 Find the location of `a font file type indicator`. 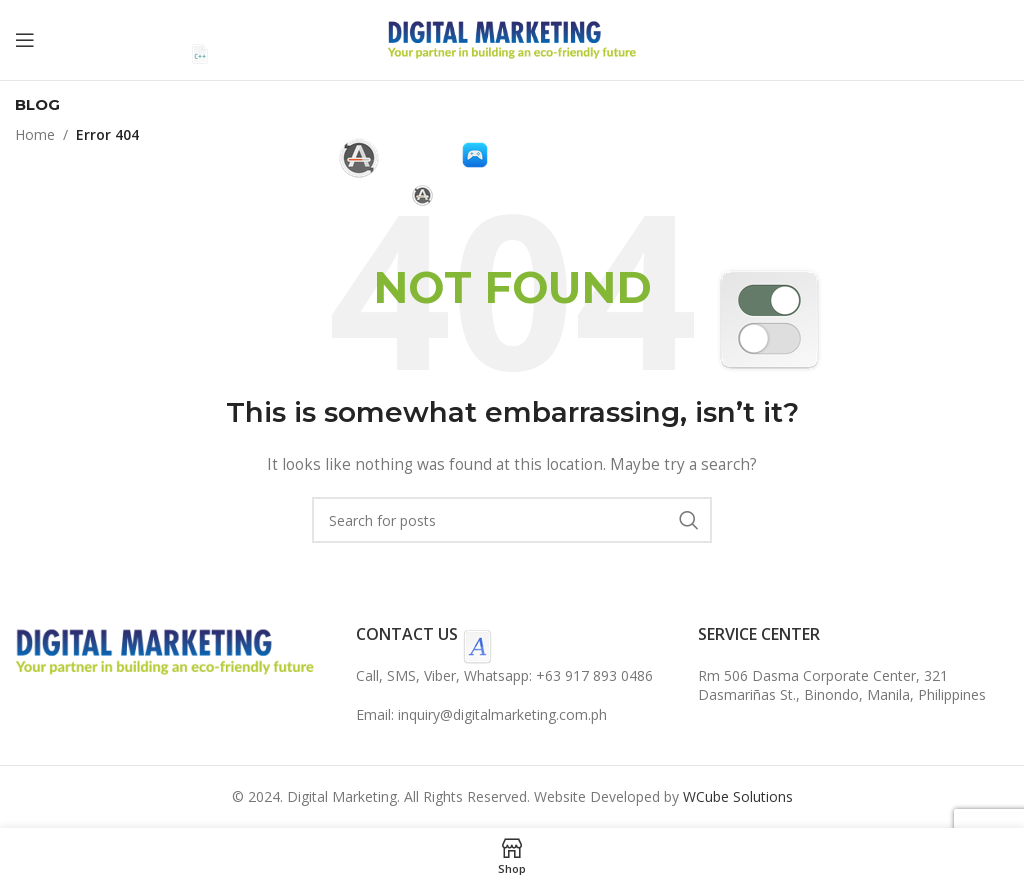

a font file type indicator is located at coordinates (477, 646).